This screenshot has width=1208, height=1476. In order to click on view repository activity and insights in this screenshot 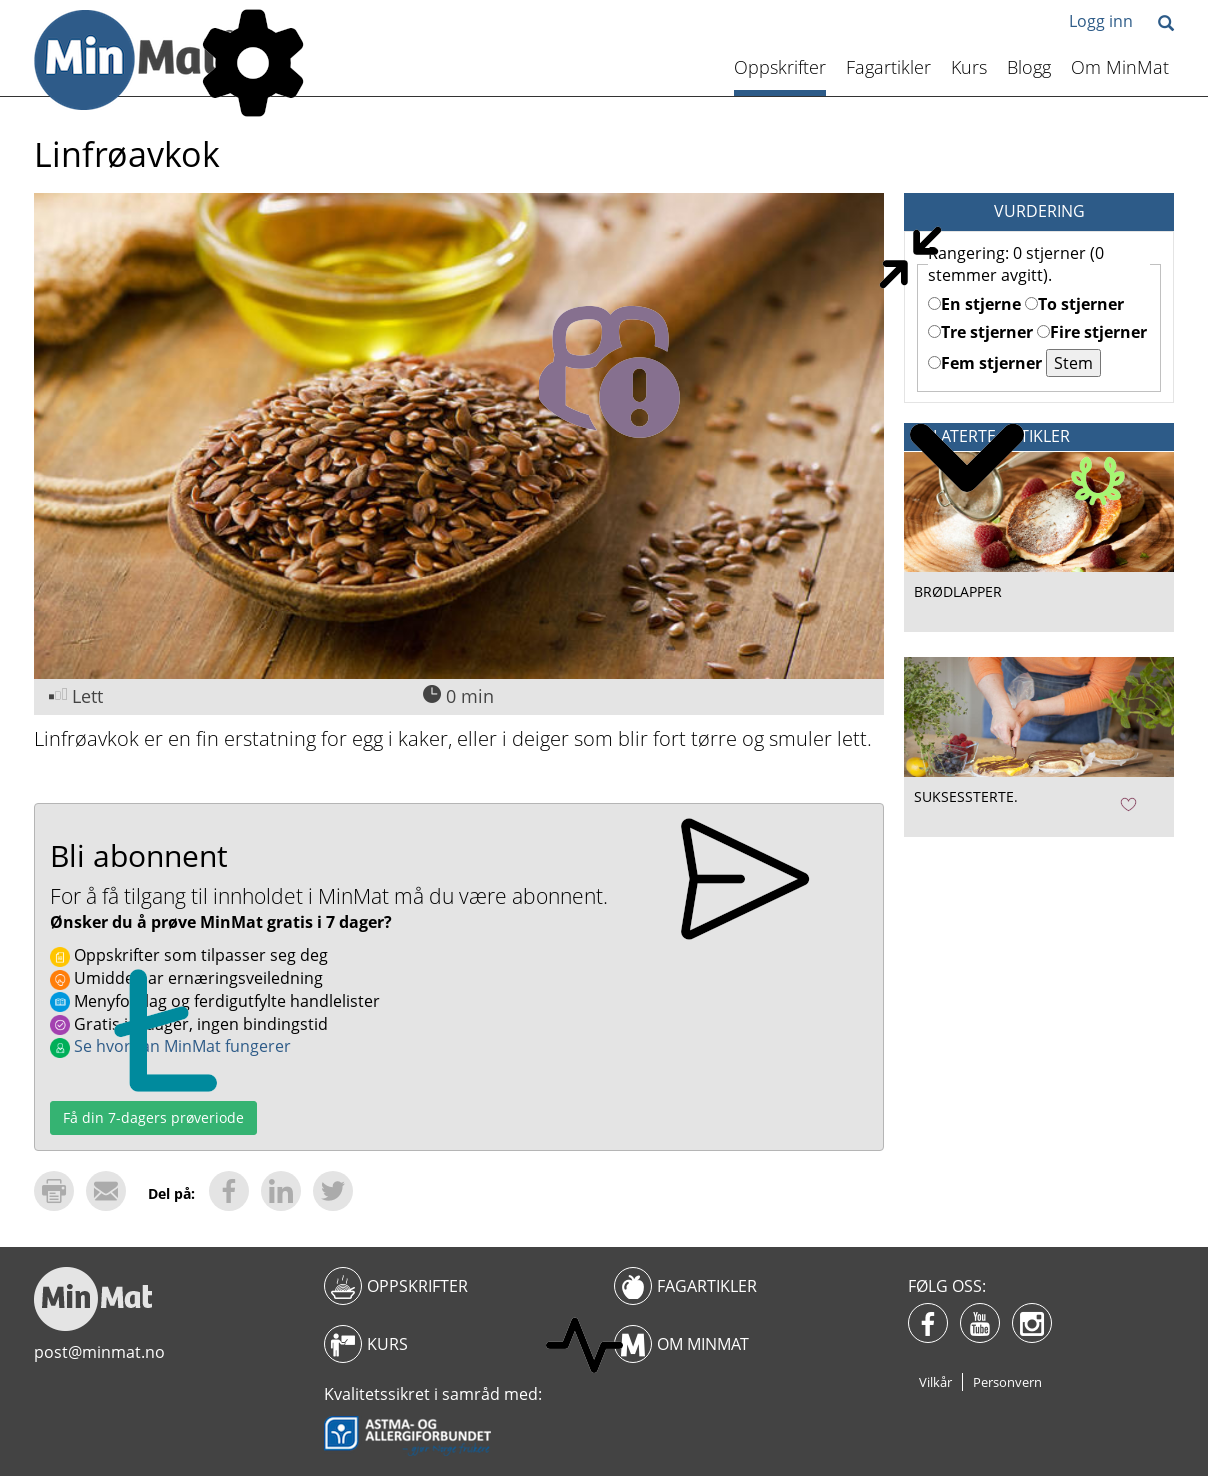, I will do `click(584, 1346)`.